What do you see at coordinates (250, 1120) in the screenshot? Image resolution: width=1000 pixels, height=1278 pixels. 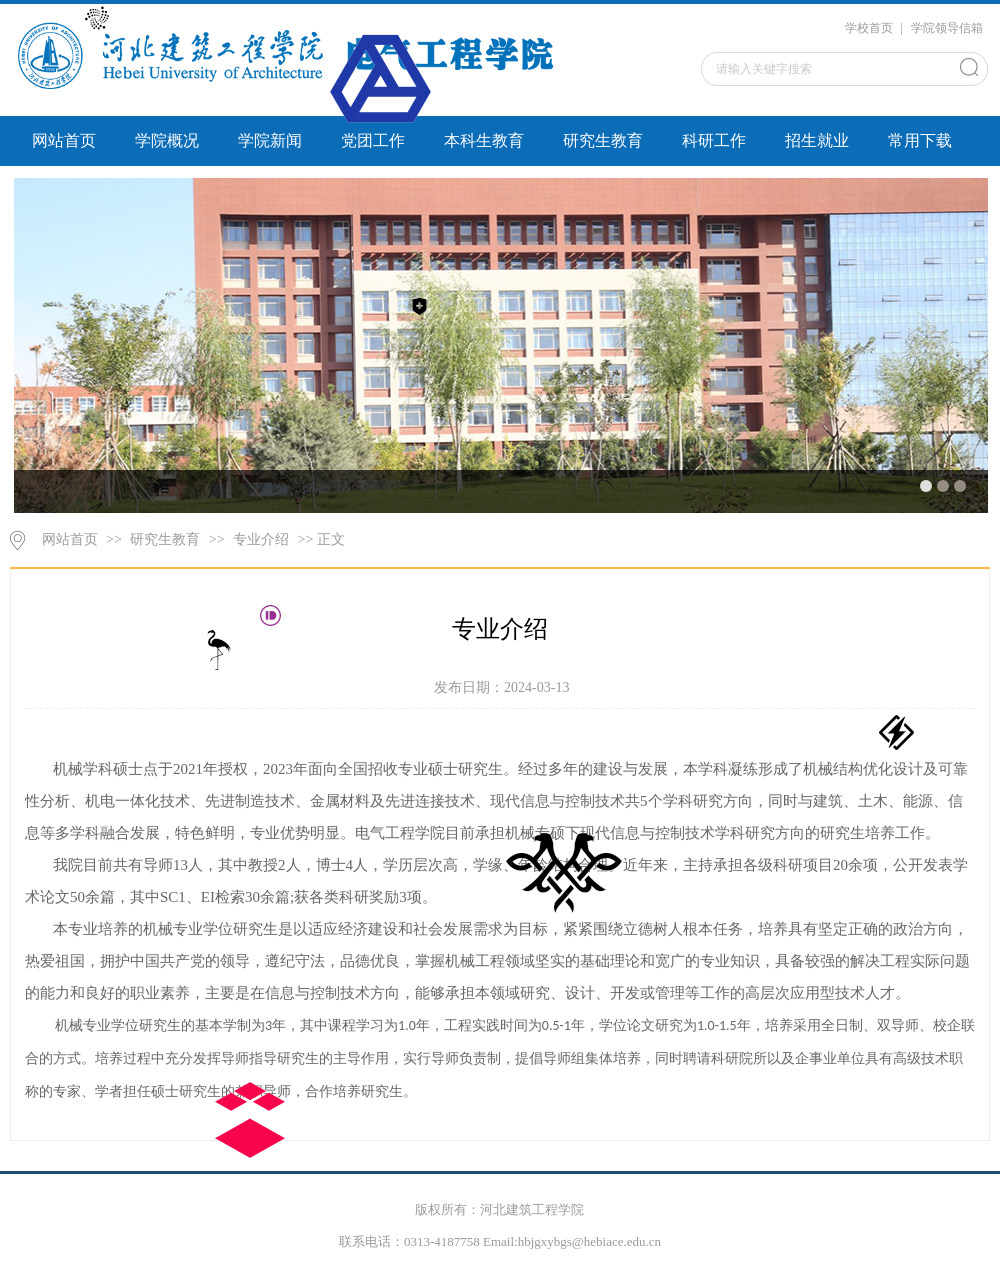 I see `instructure company logo` at bounding box center [250, 1120].